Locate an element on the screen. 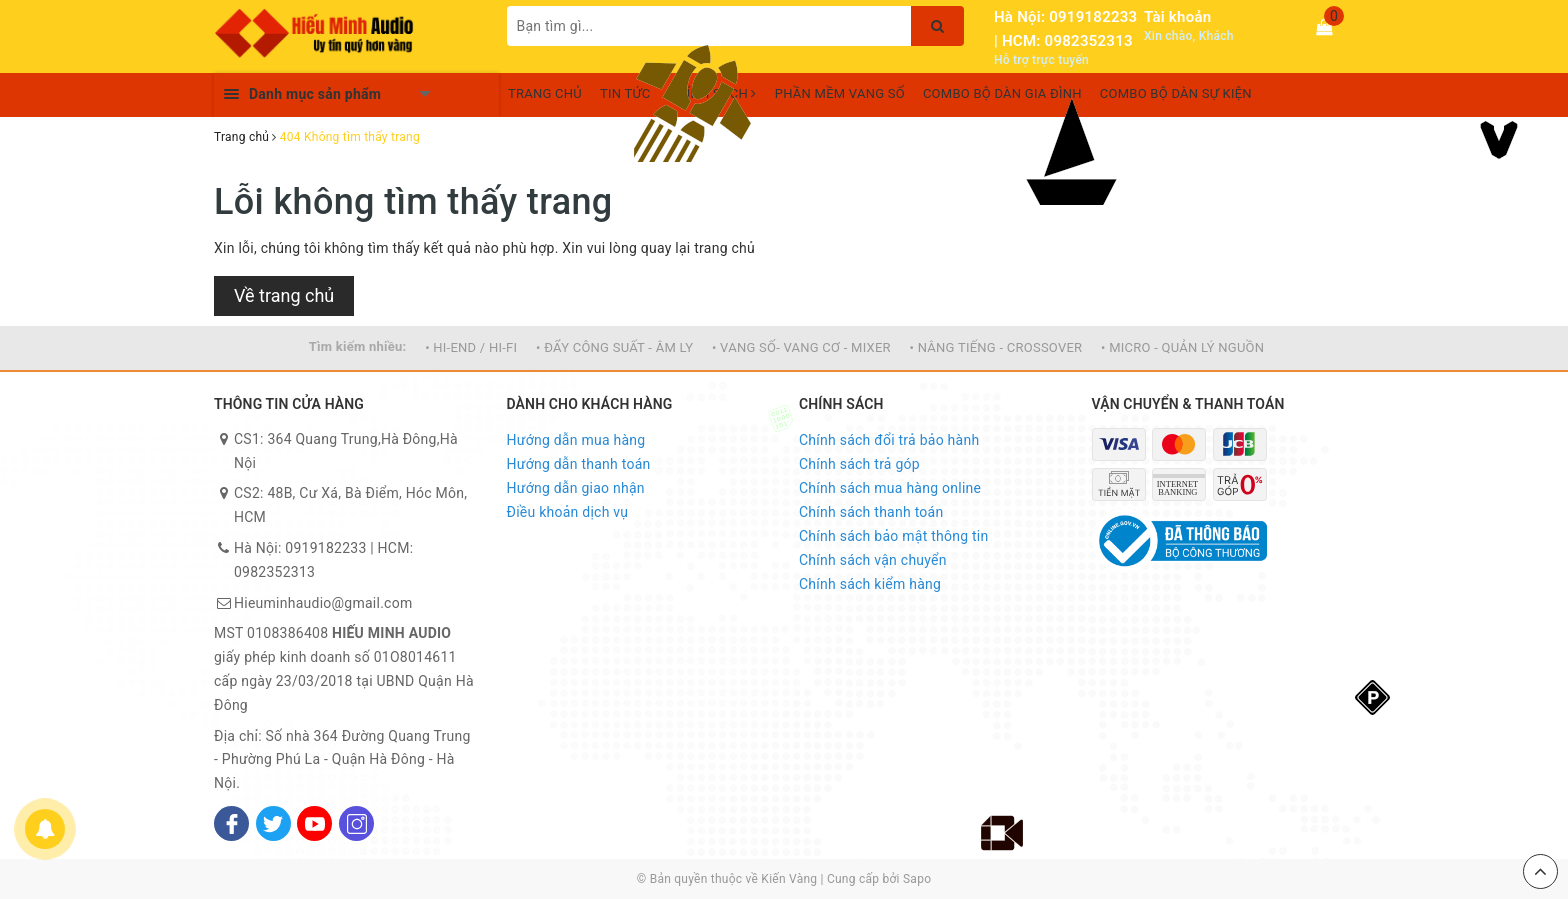  open pastebin website or app is located at coordinates (780, 418).